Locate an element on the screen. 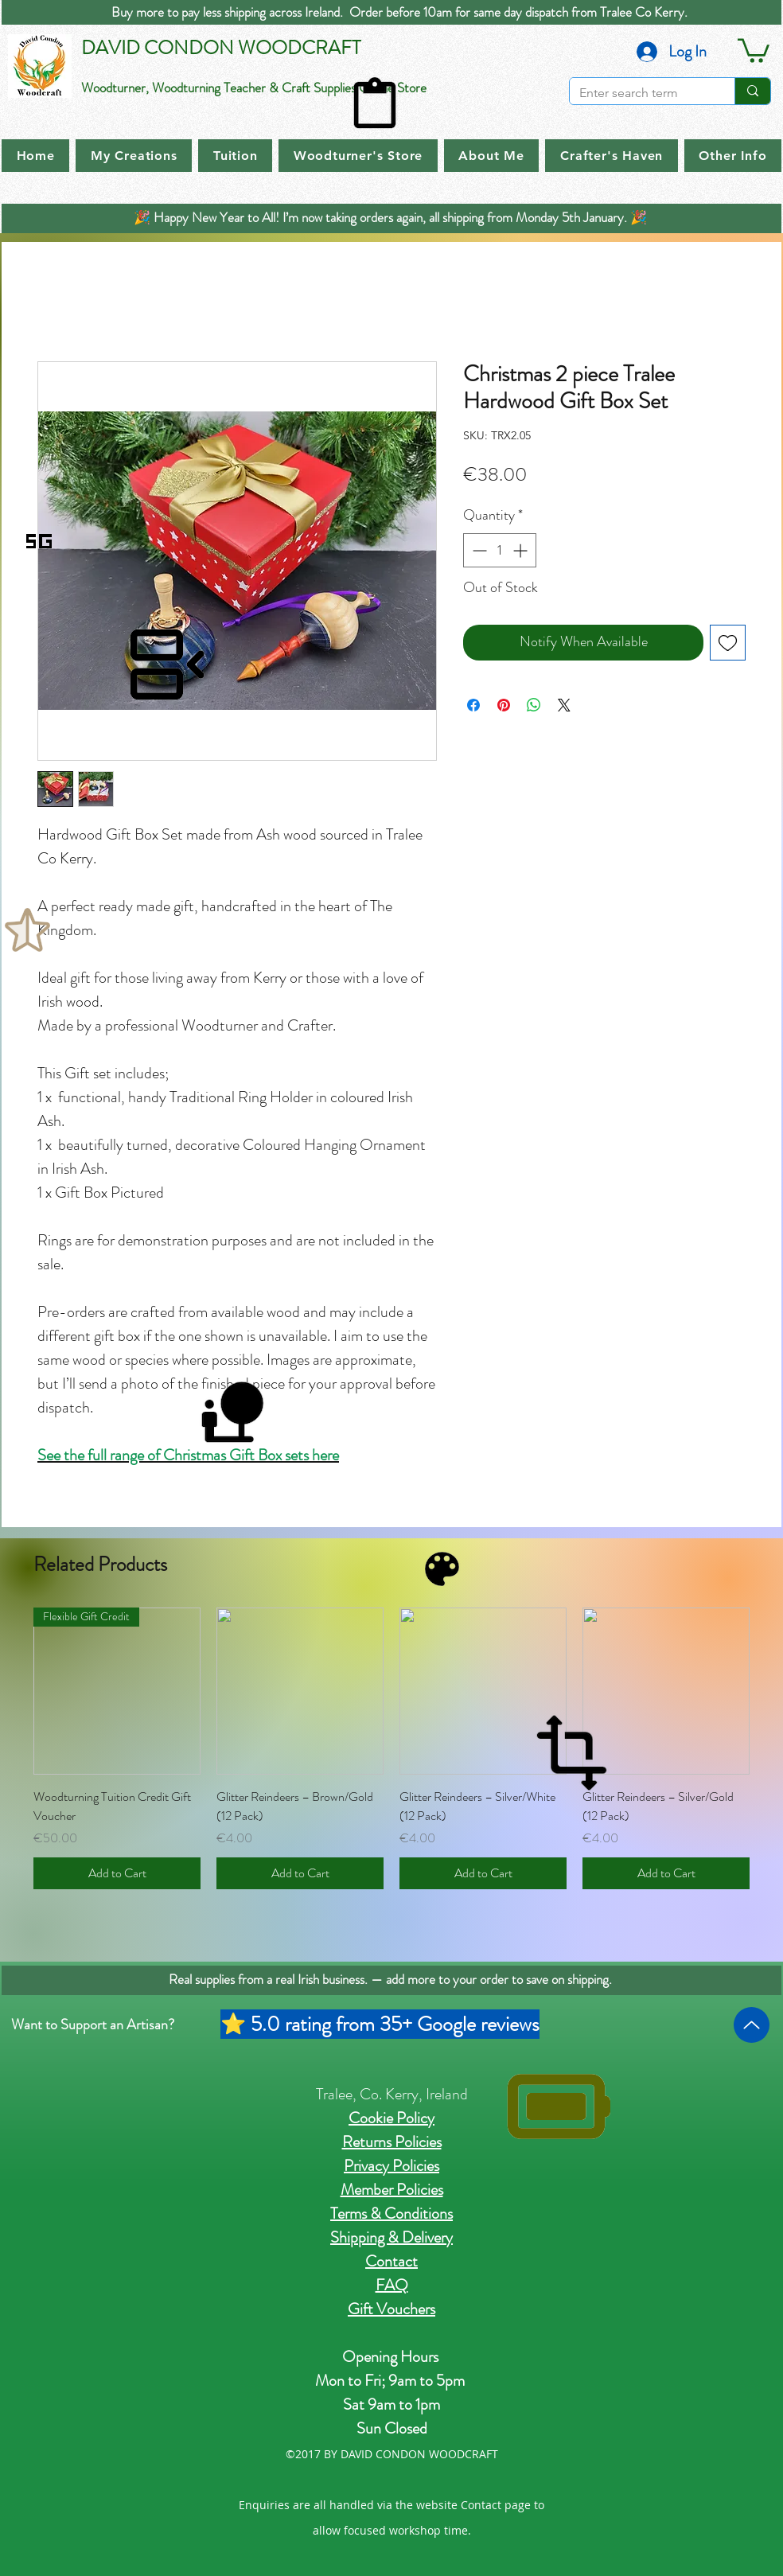  move selected items to the end of a row is located at coordinates (166, 664).